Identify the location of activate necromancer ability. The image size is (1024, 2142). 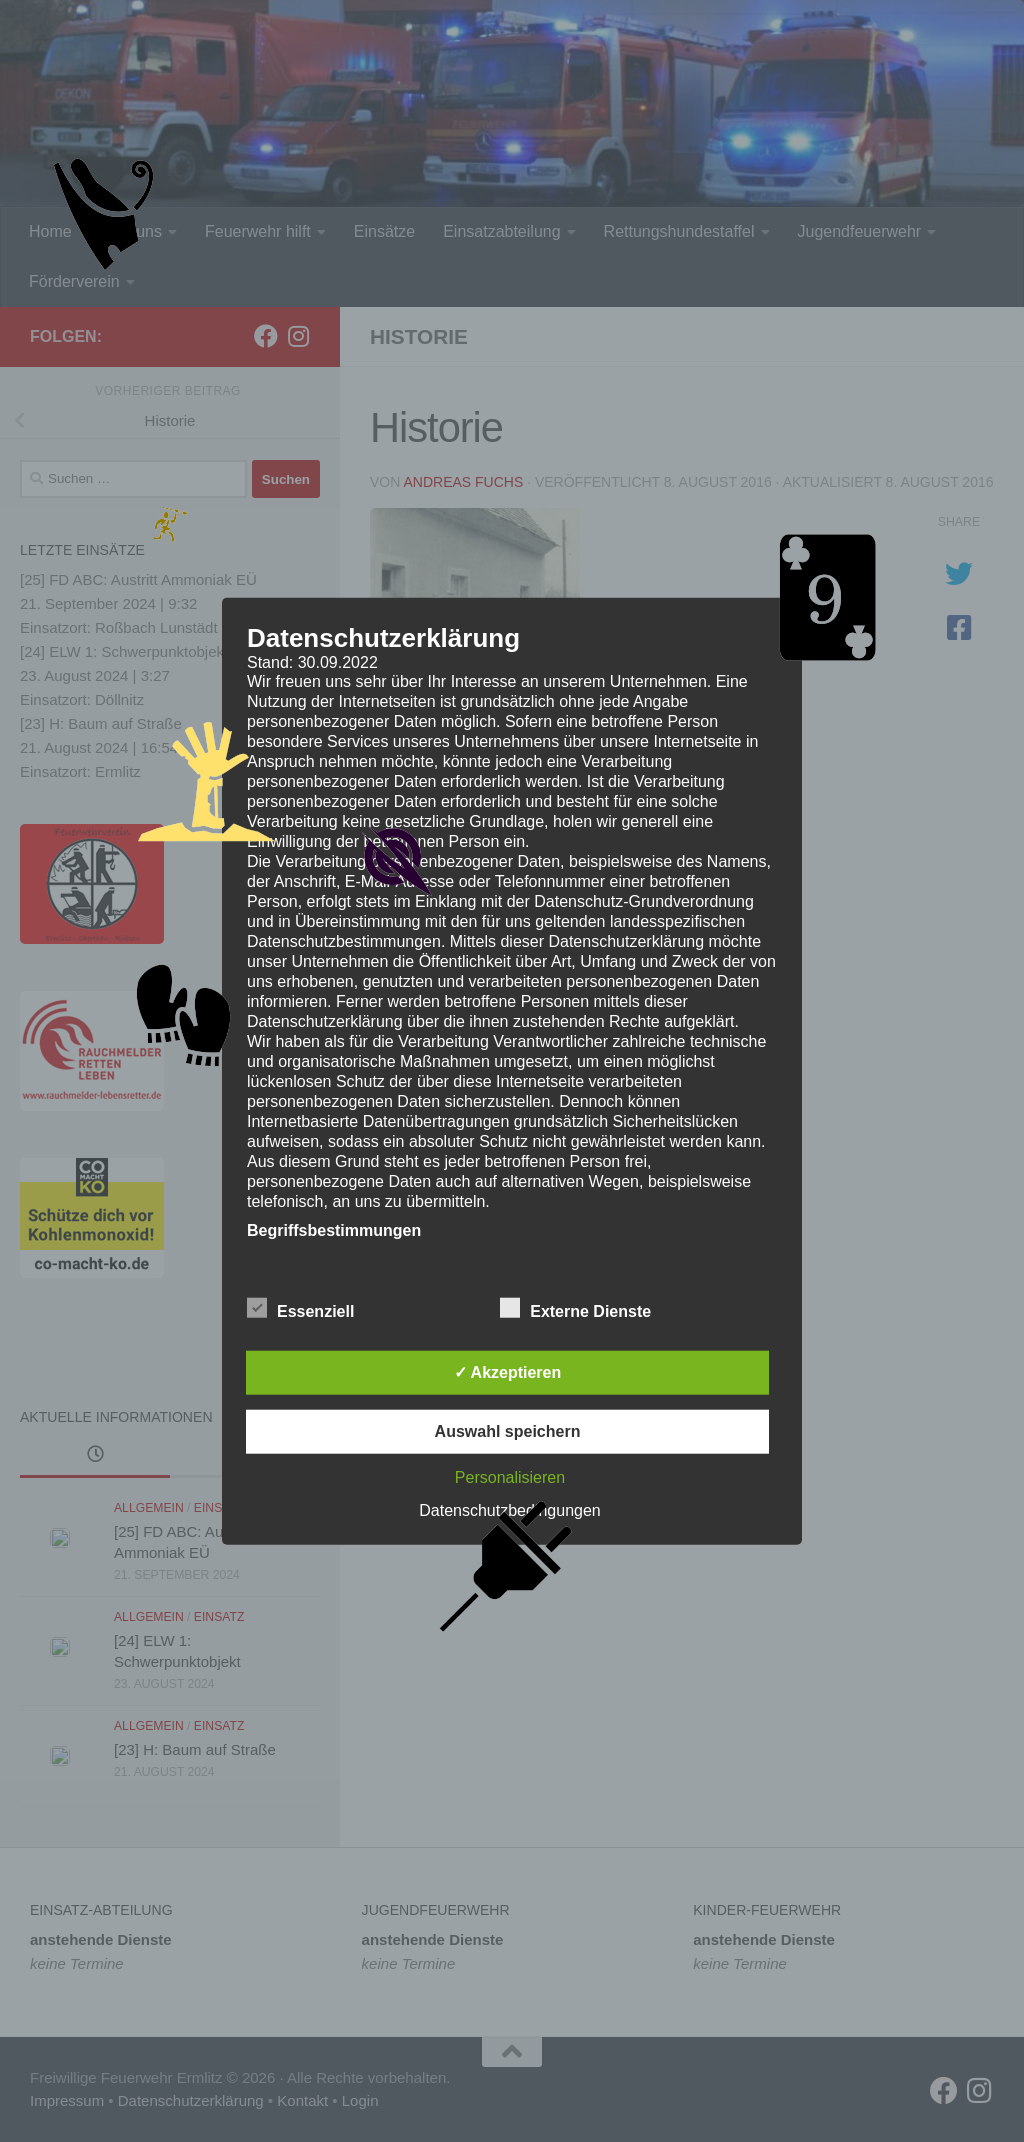
(206, 772).